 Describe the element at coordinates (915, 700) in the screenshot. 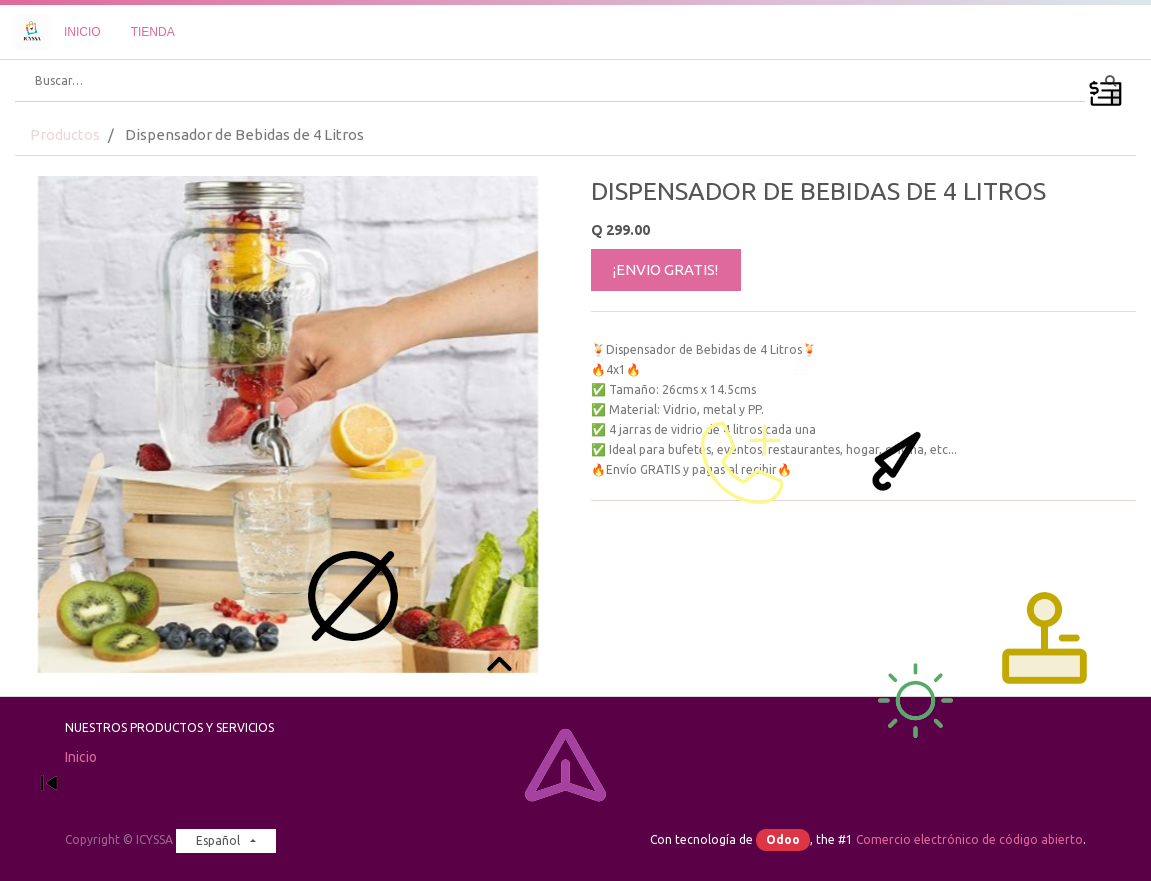

I see `toggle light mode or bright theme` at that location.